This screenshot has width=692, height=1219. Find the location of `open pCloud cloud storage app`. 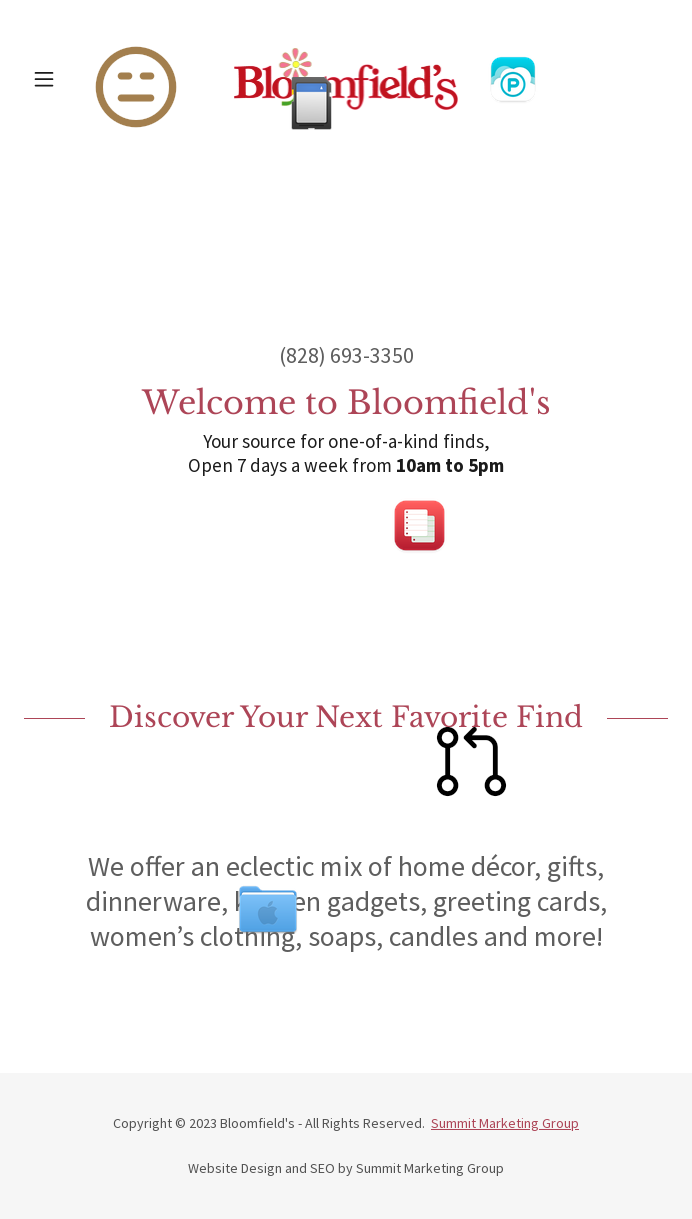

open pCloud cloud storage app is located at coordinates (513, 79).